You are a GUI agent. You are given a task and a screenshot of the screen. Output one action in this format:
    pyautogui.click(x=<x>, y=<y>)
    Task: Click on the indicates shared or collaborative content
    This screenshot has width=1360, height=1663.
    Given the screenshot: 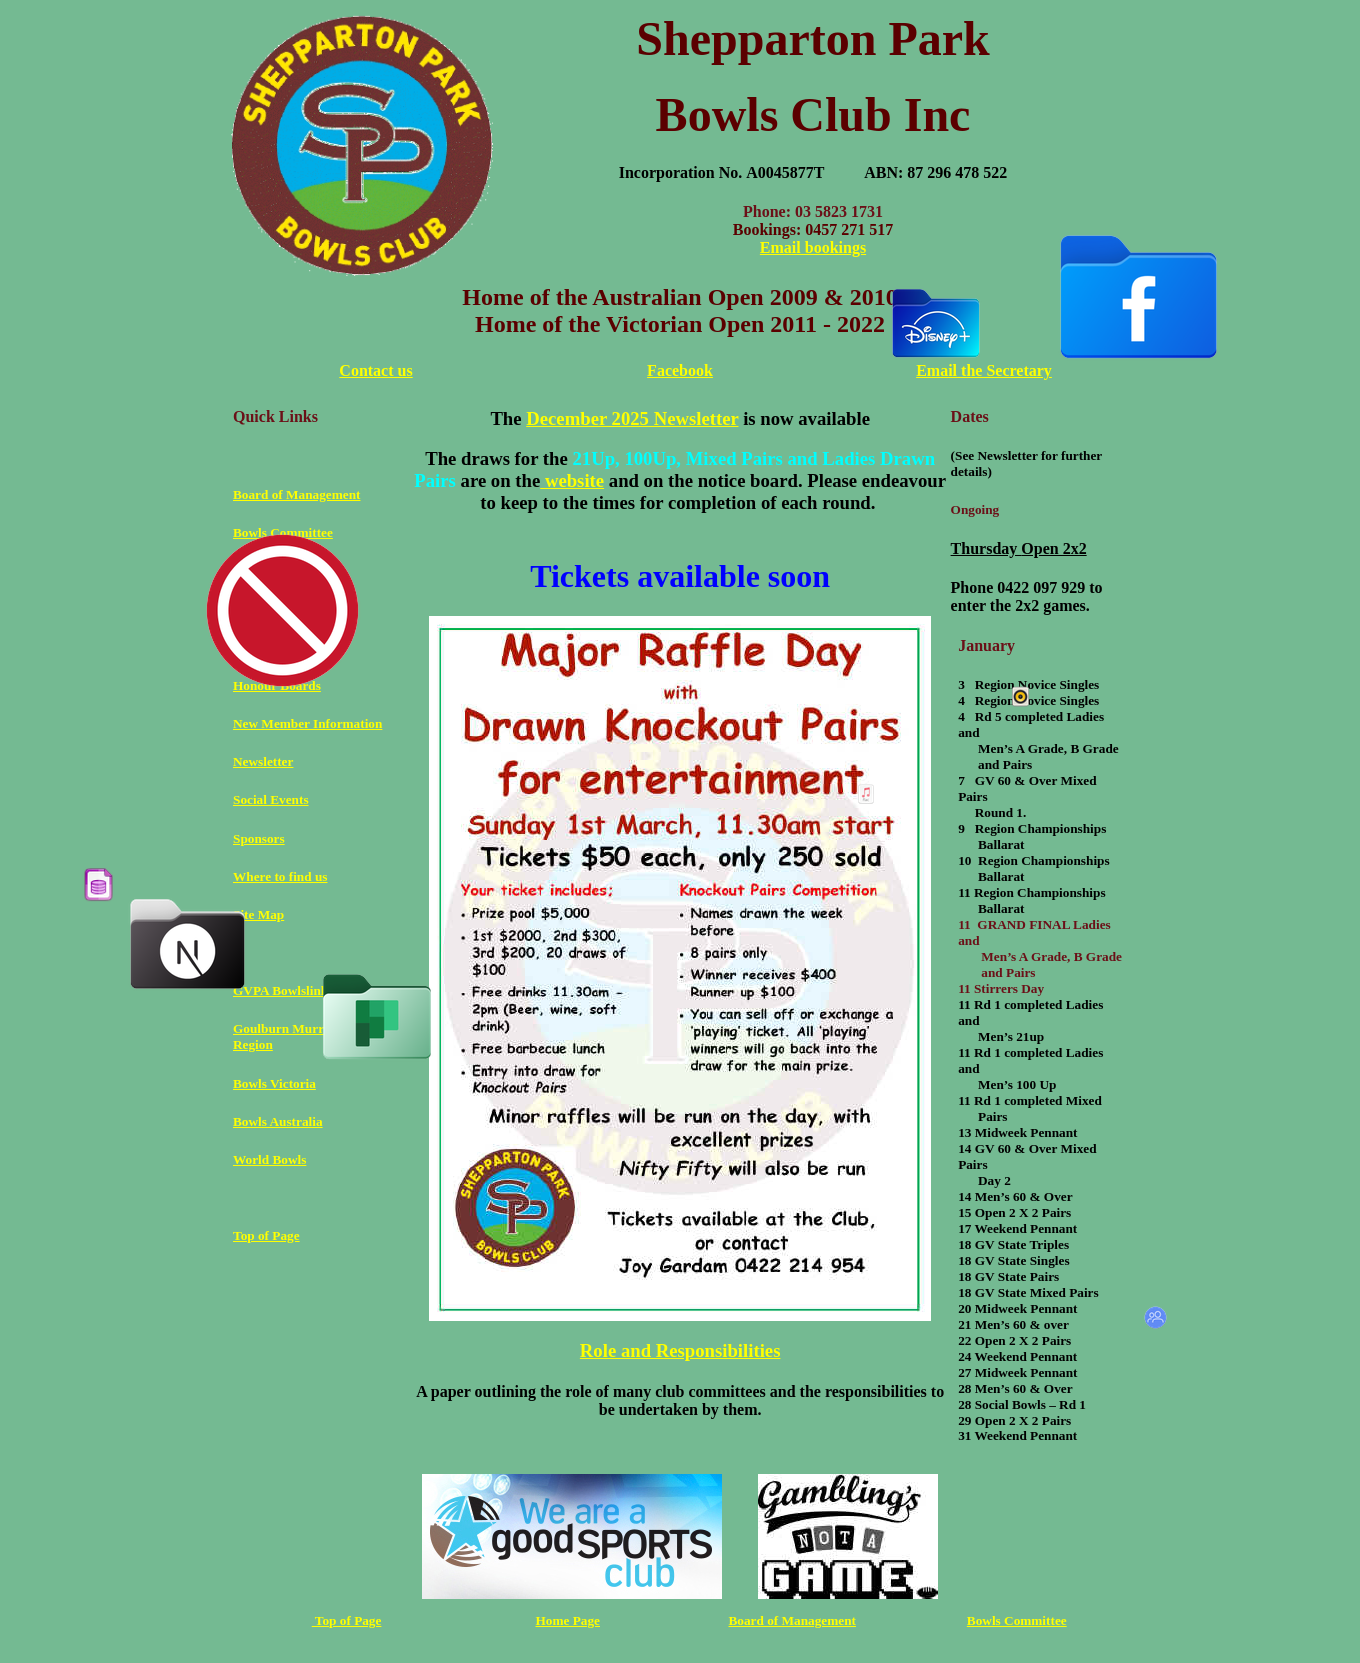 What is the action you would take?
    pyautogui.click(x=1155, y=1317)
    